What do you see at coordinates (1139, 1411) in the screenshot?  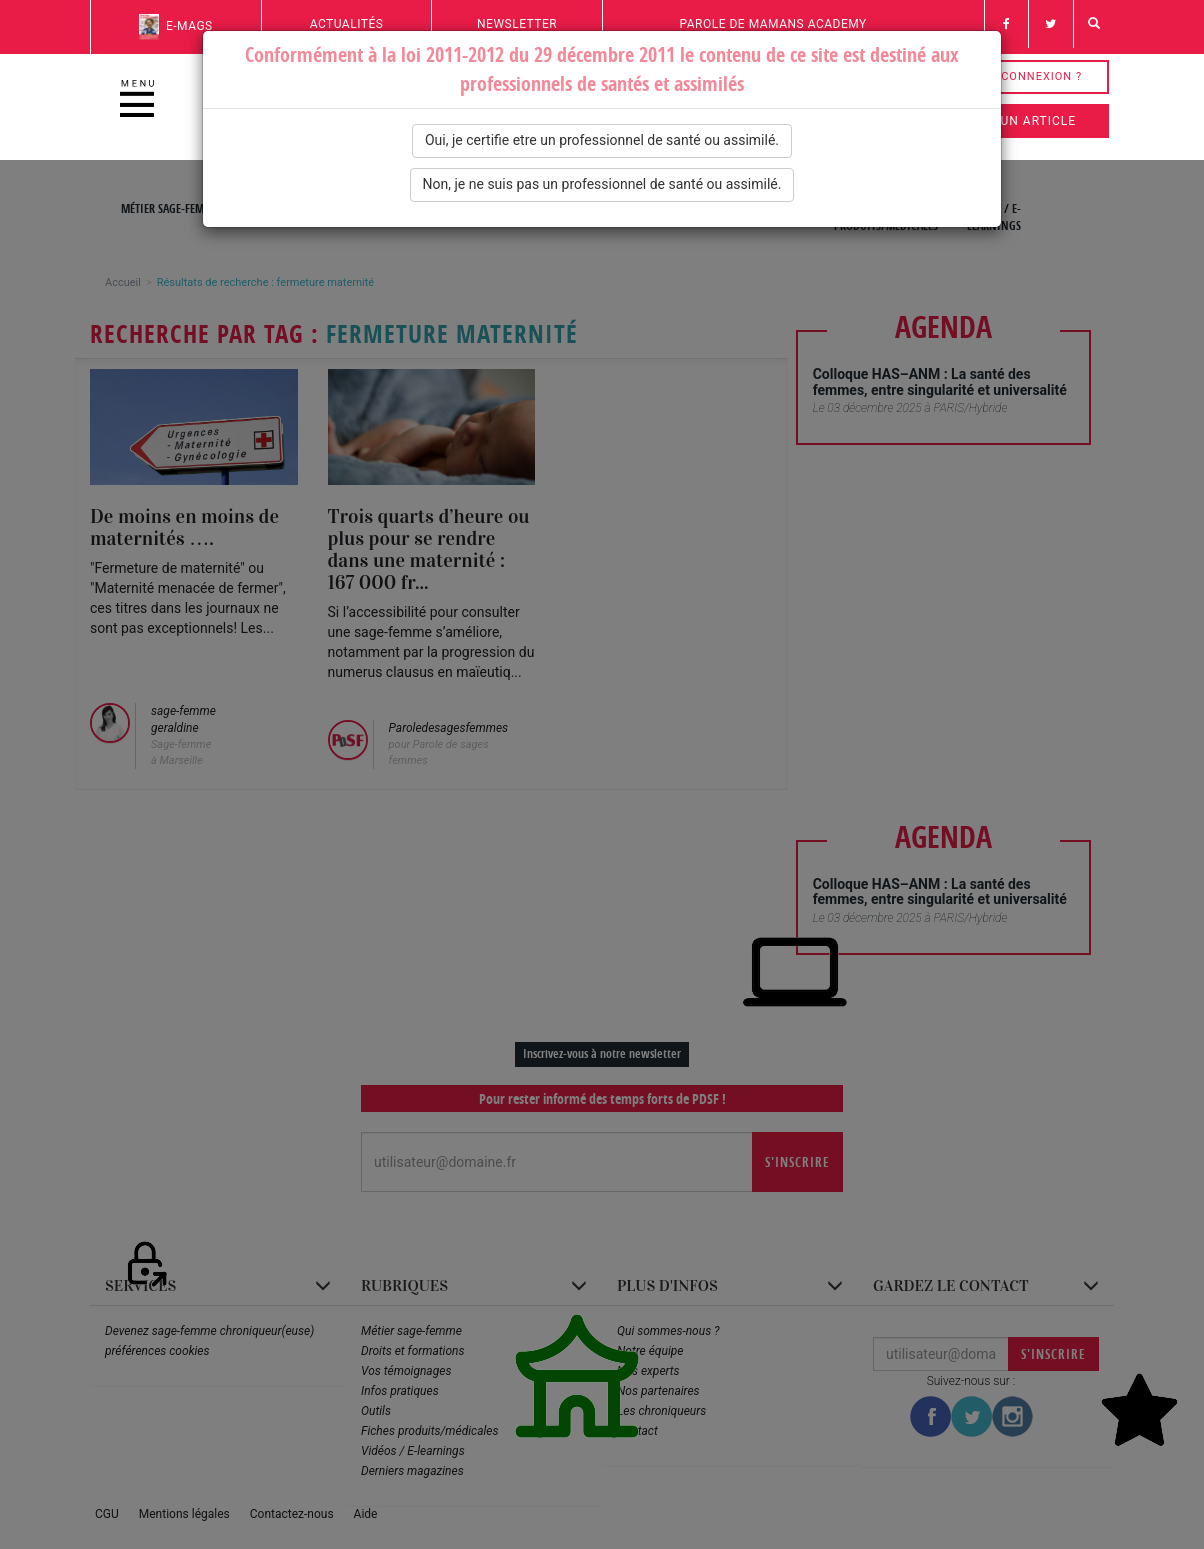 I see `add to favorites` at bounding box center [1139, 1411].